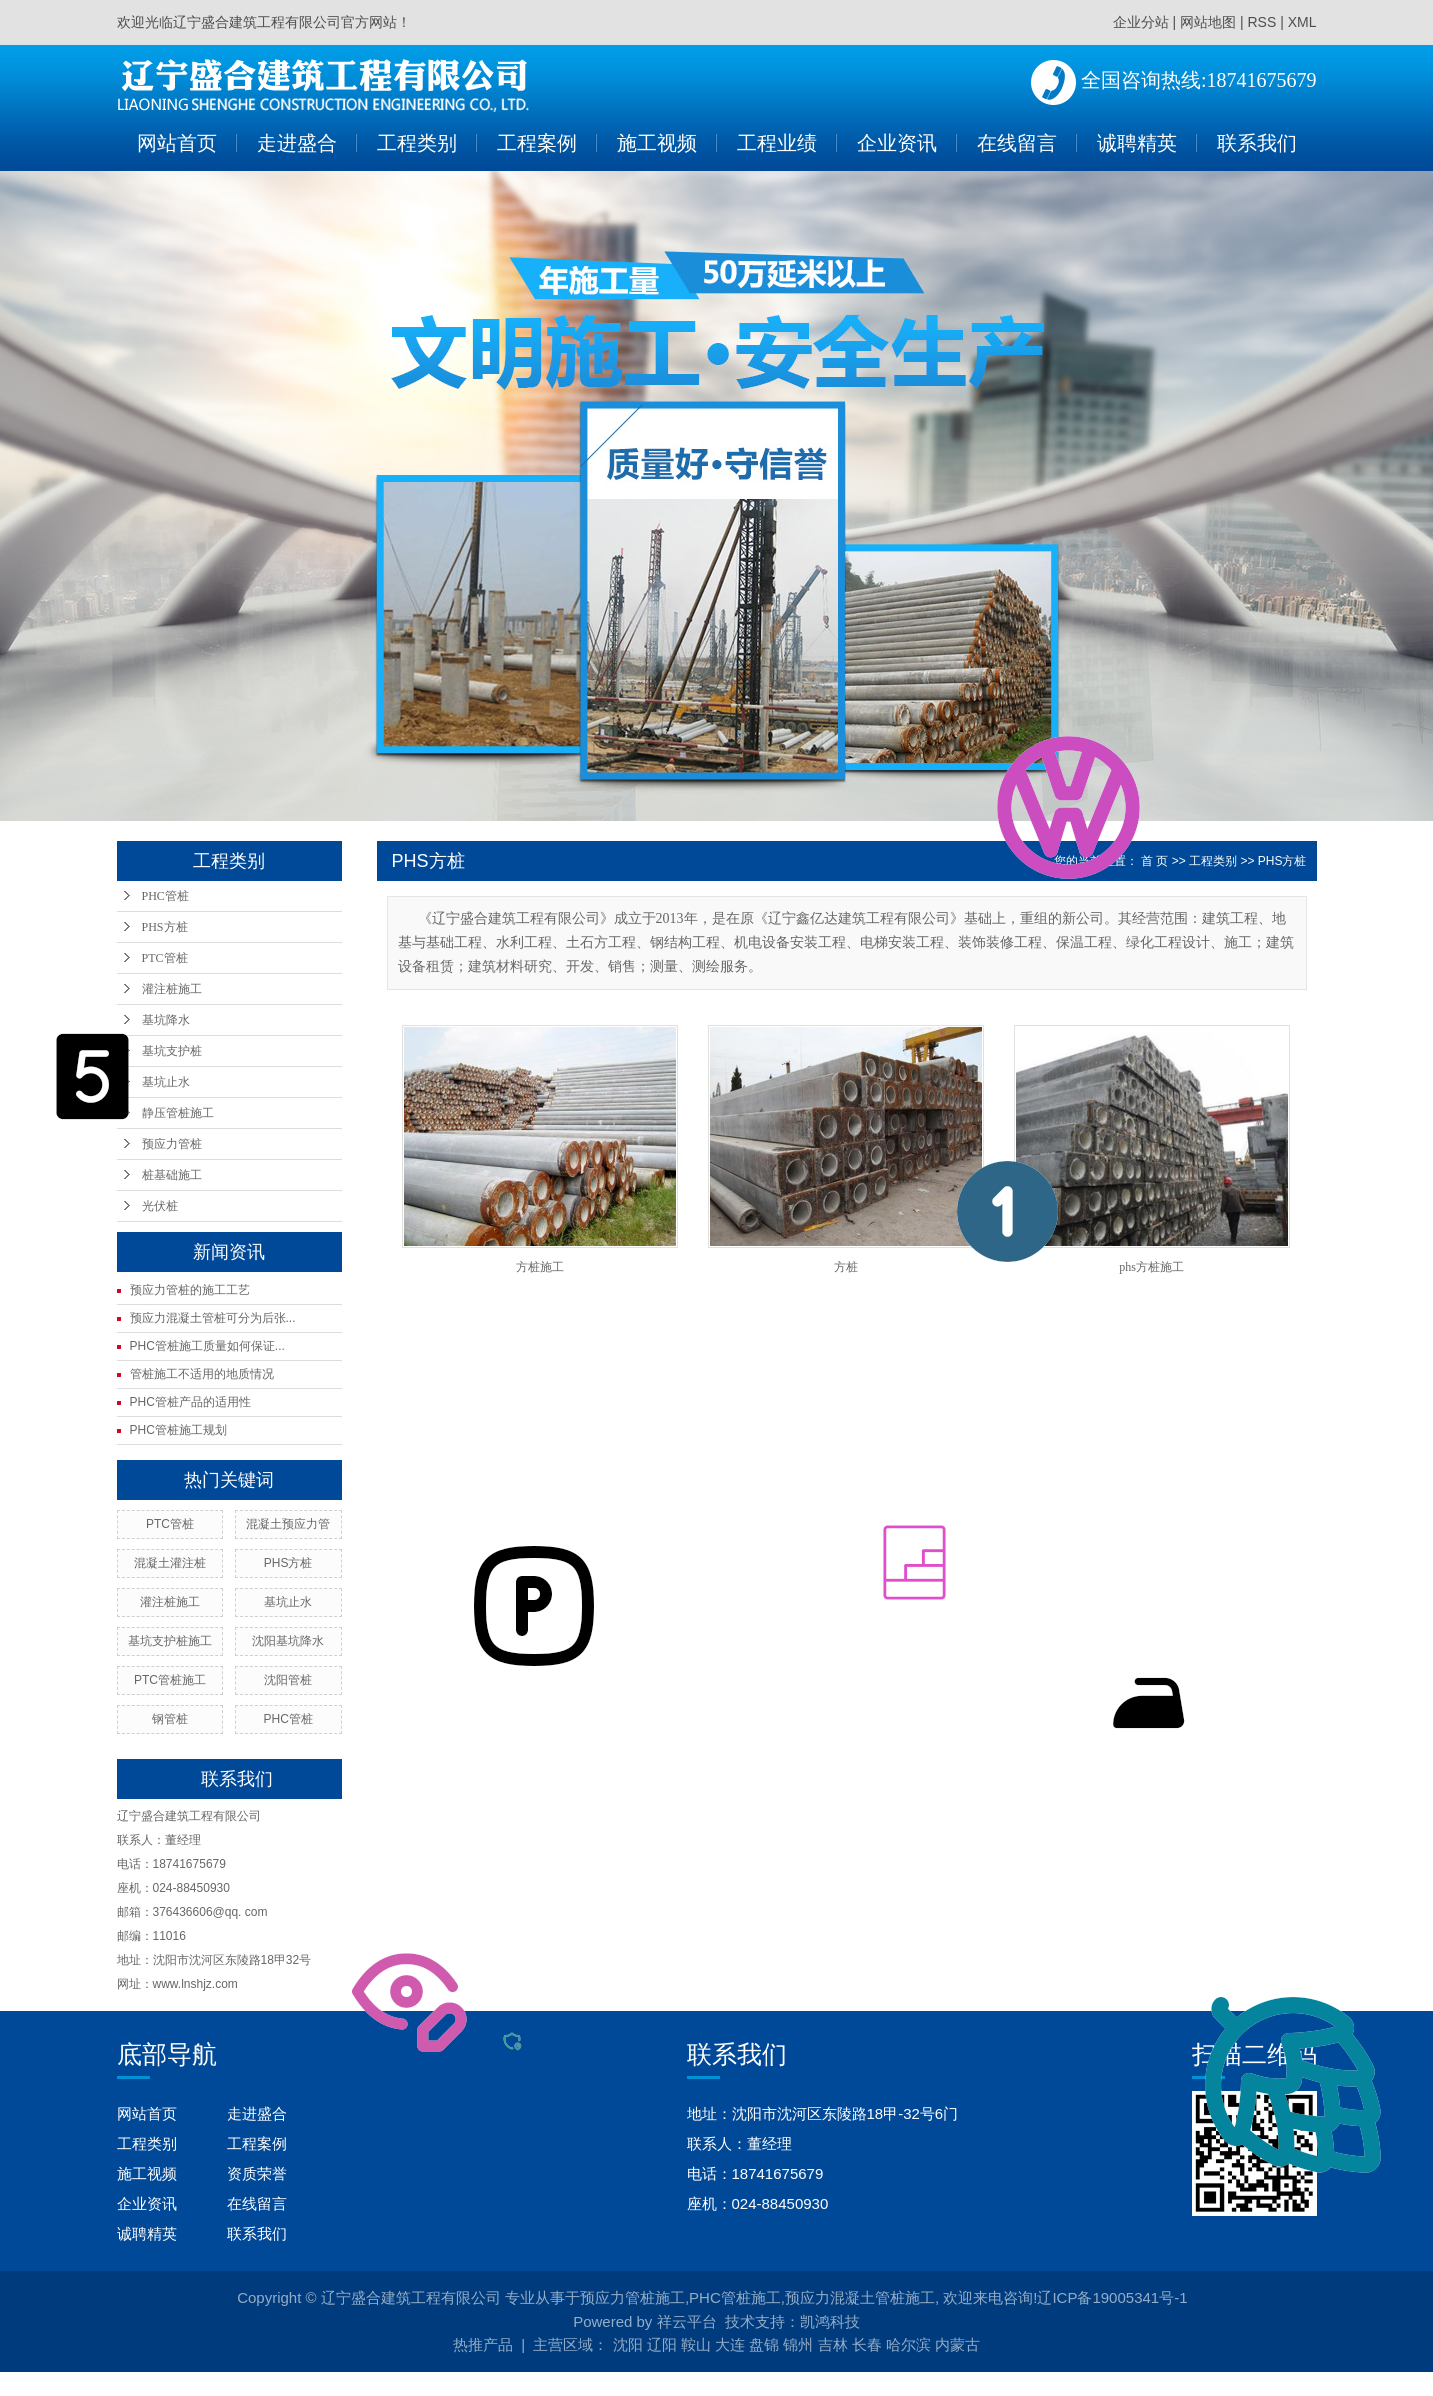  Describe the element at coordinates (1007, 1211) in the screenshot. I see `indicates the first step in a sequence or process` at that location.